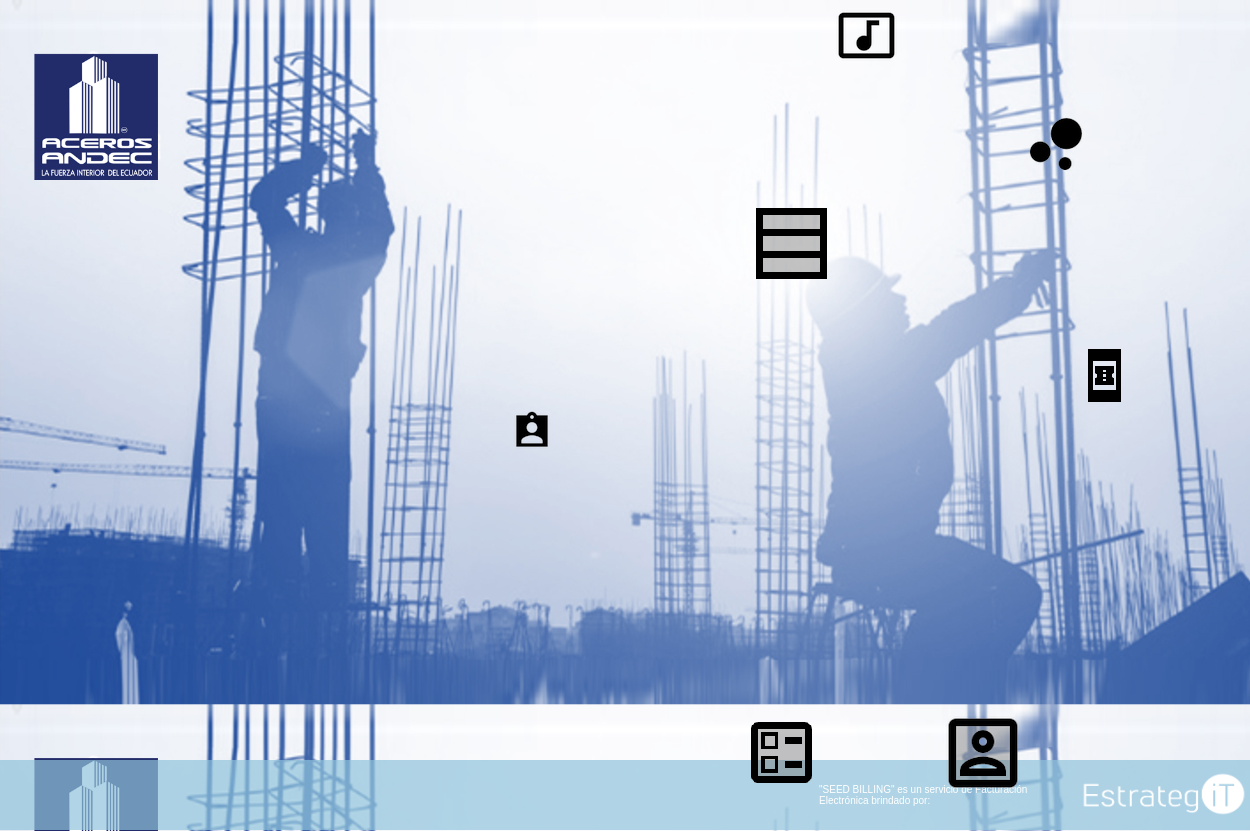 The width and height of the screenshot is (1250, 831). What do you see at coordinates (983, 753) in the screenshot?
I see `access your account or profile settings` at bounding box center [983, 753].